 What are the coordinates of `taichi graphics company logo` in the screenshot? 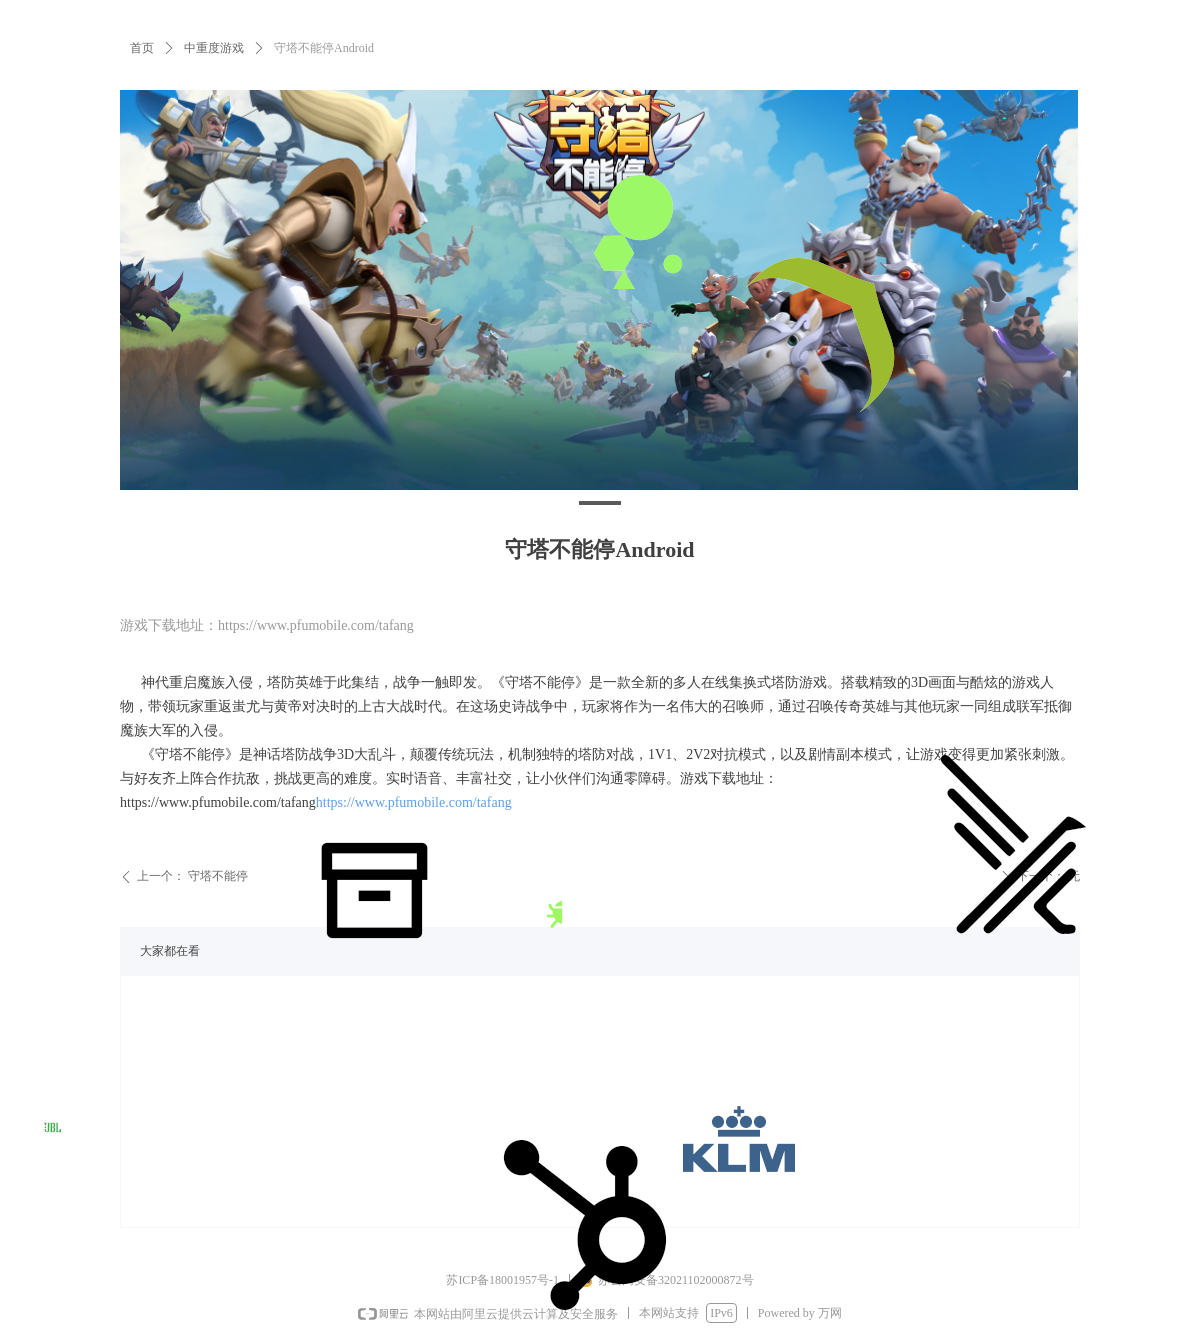 It's located at (638, 232).